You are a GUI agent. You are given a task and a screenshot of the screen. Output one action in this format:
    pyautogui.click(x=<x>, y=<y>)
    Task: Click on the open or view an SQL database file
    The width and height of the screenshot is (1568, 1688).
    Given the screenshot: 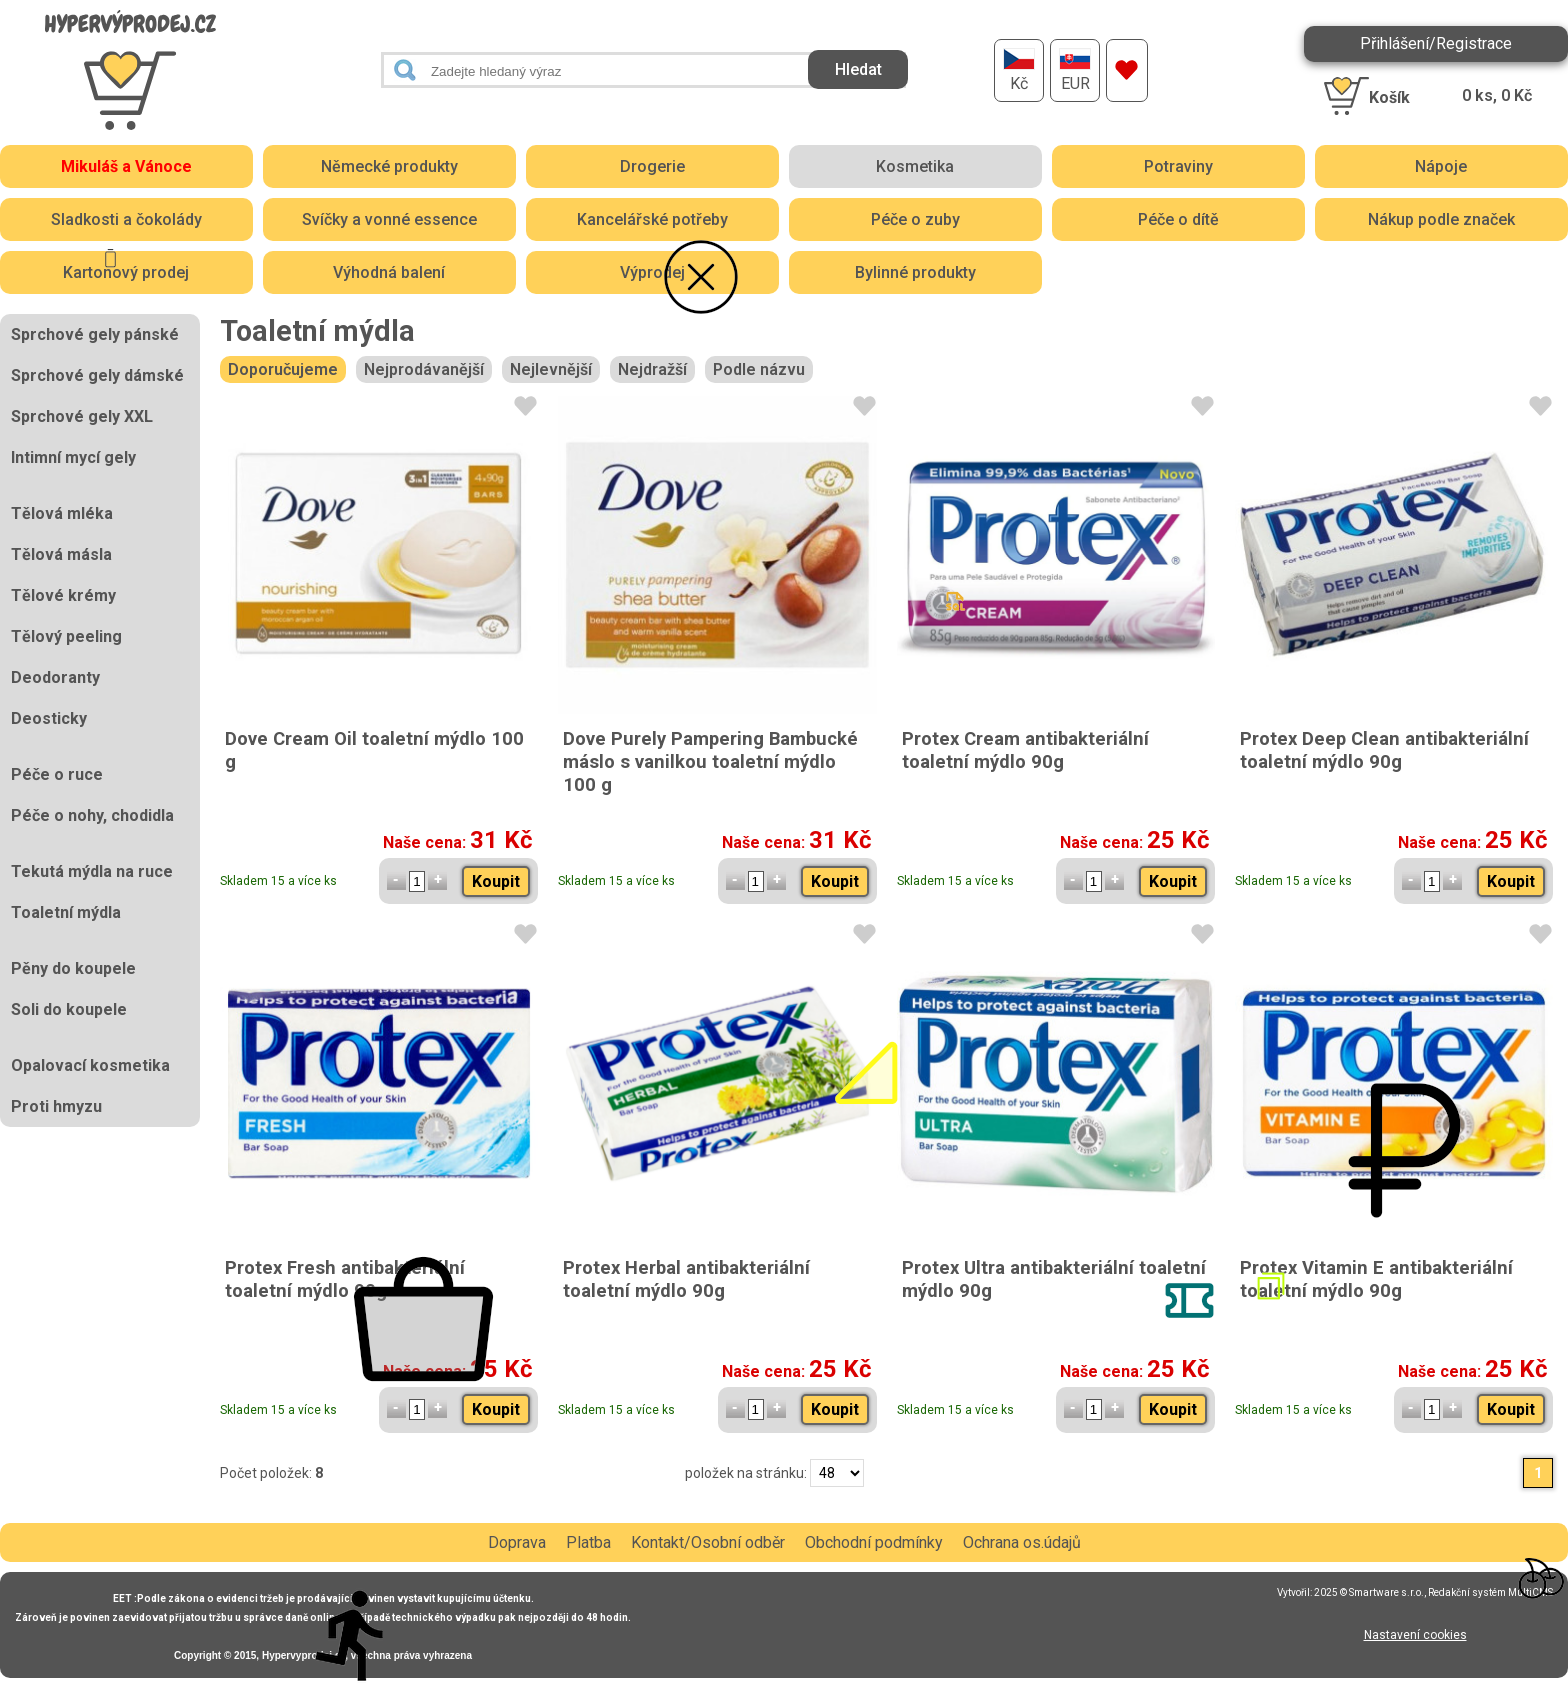 What is the action you would take?
    pyautogui.click(x=955, y=602)
    